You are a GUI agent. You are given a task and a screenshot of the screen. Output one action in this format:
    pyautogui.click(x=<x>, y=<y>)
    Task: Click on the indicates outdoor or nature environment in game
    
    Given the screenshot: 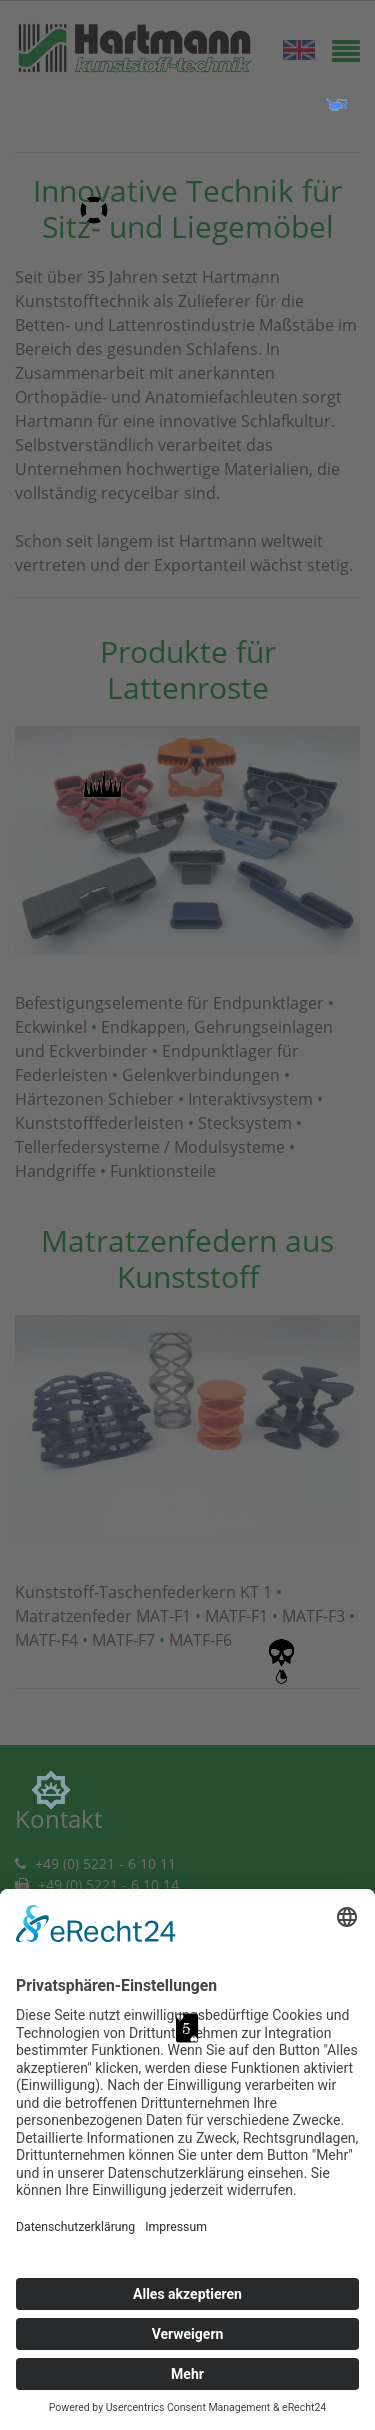 What is the action you would take?
    pyautogui.click(x=102, y=778)
    